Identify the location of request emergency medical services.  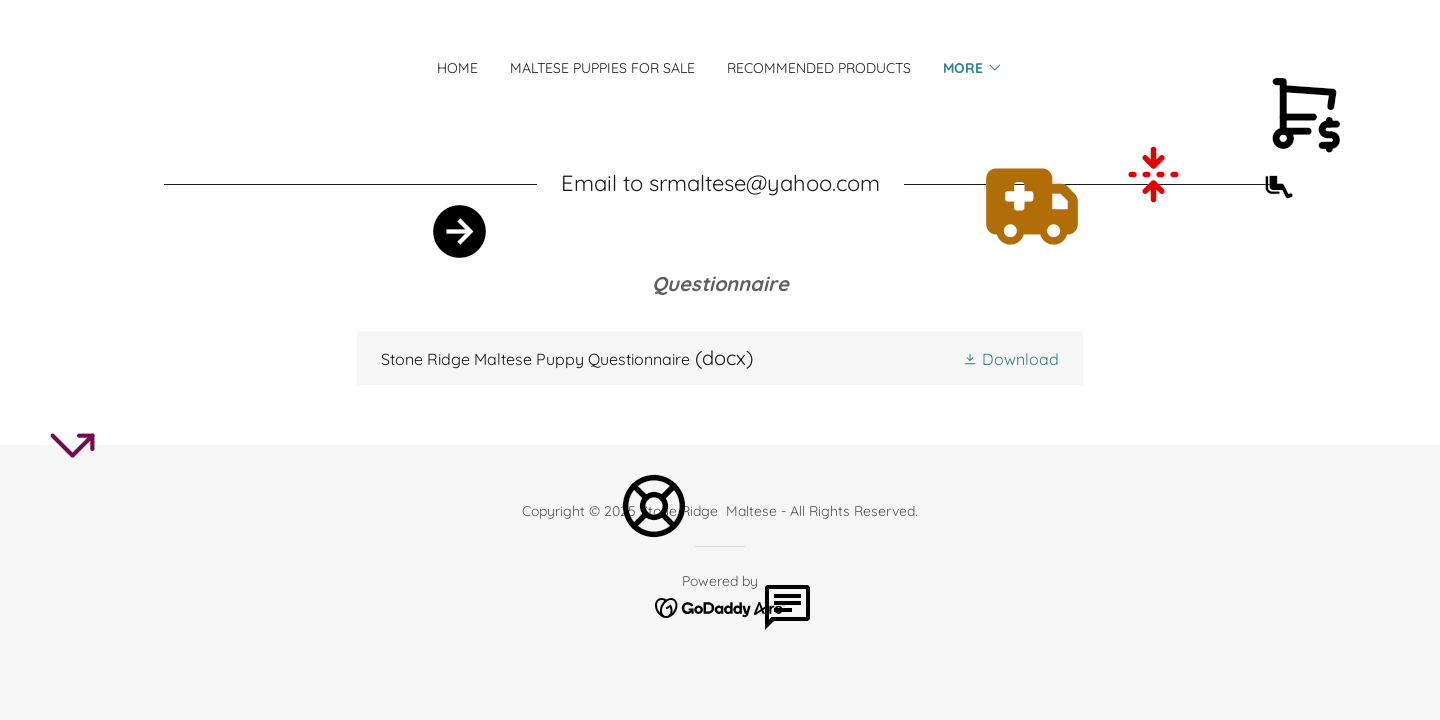
(1032, 204).